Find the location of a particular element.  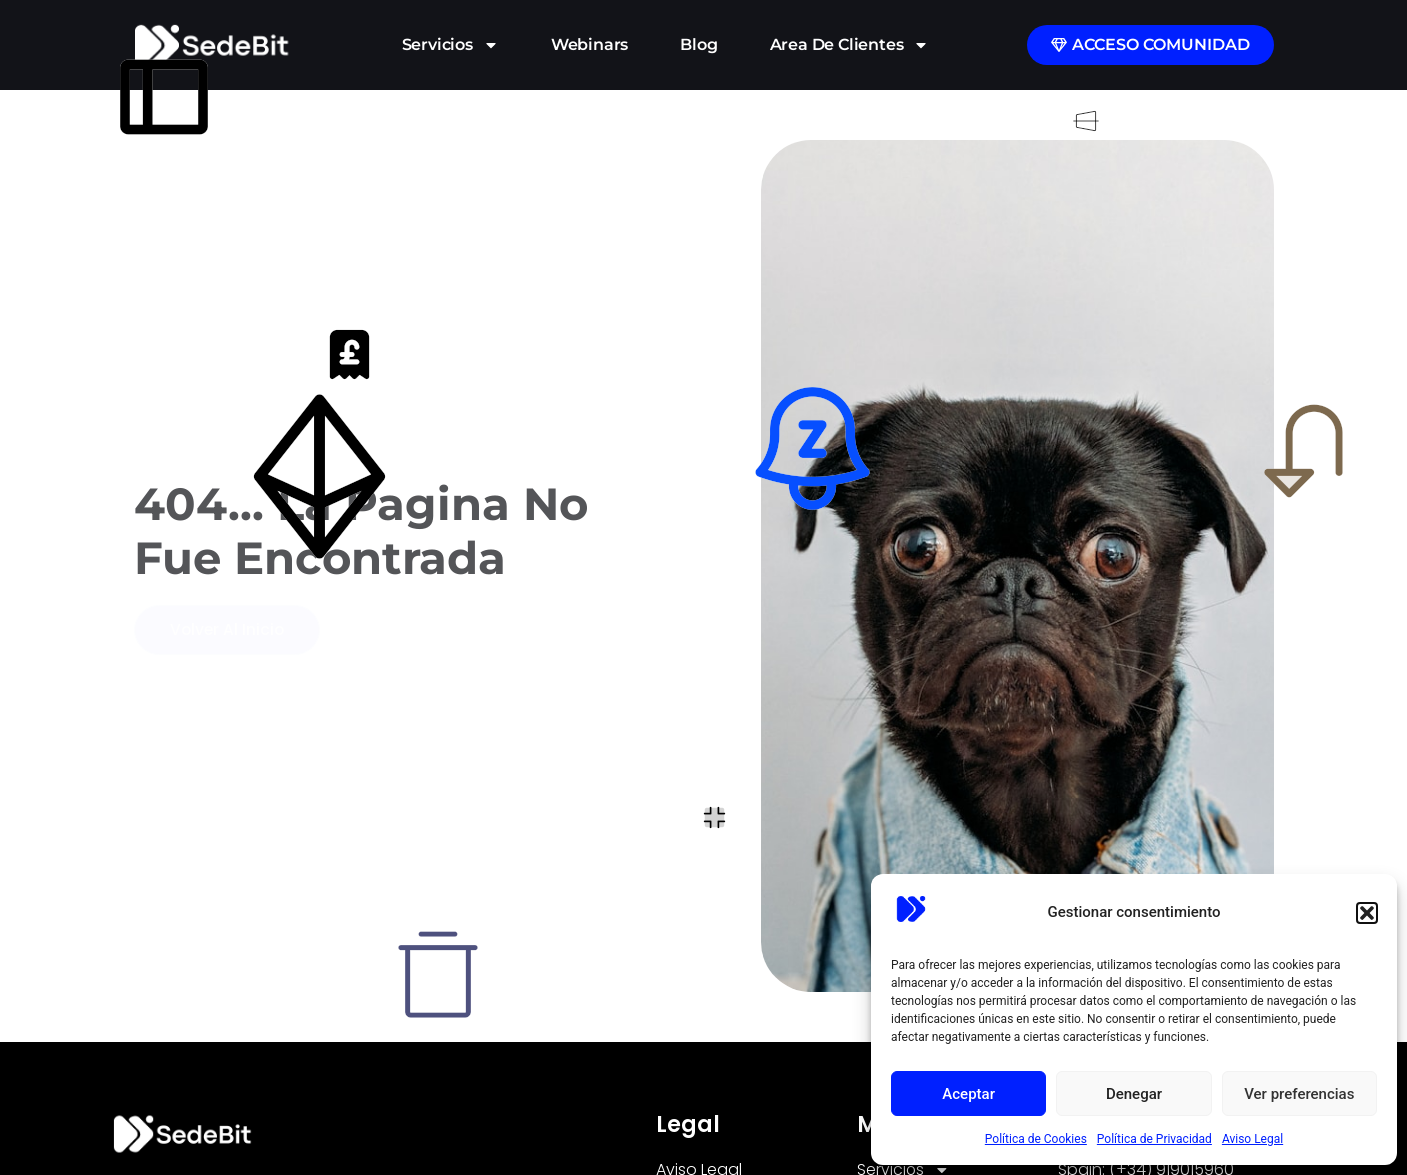

exit fullscreen mode is located at coordinates (714, 817).